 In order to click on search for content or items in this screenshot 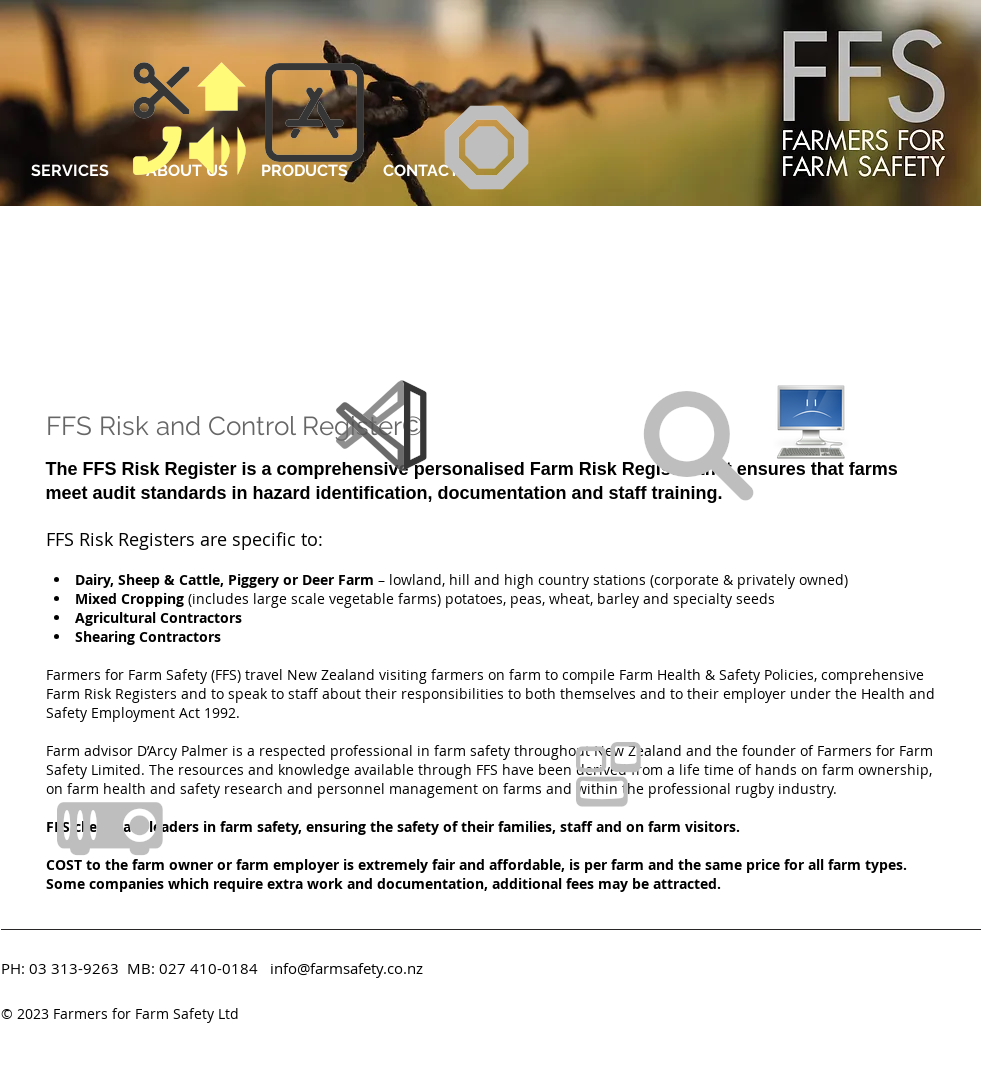, I will do `click(698, 445)`.